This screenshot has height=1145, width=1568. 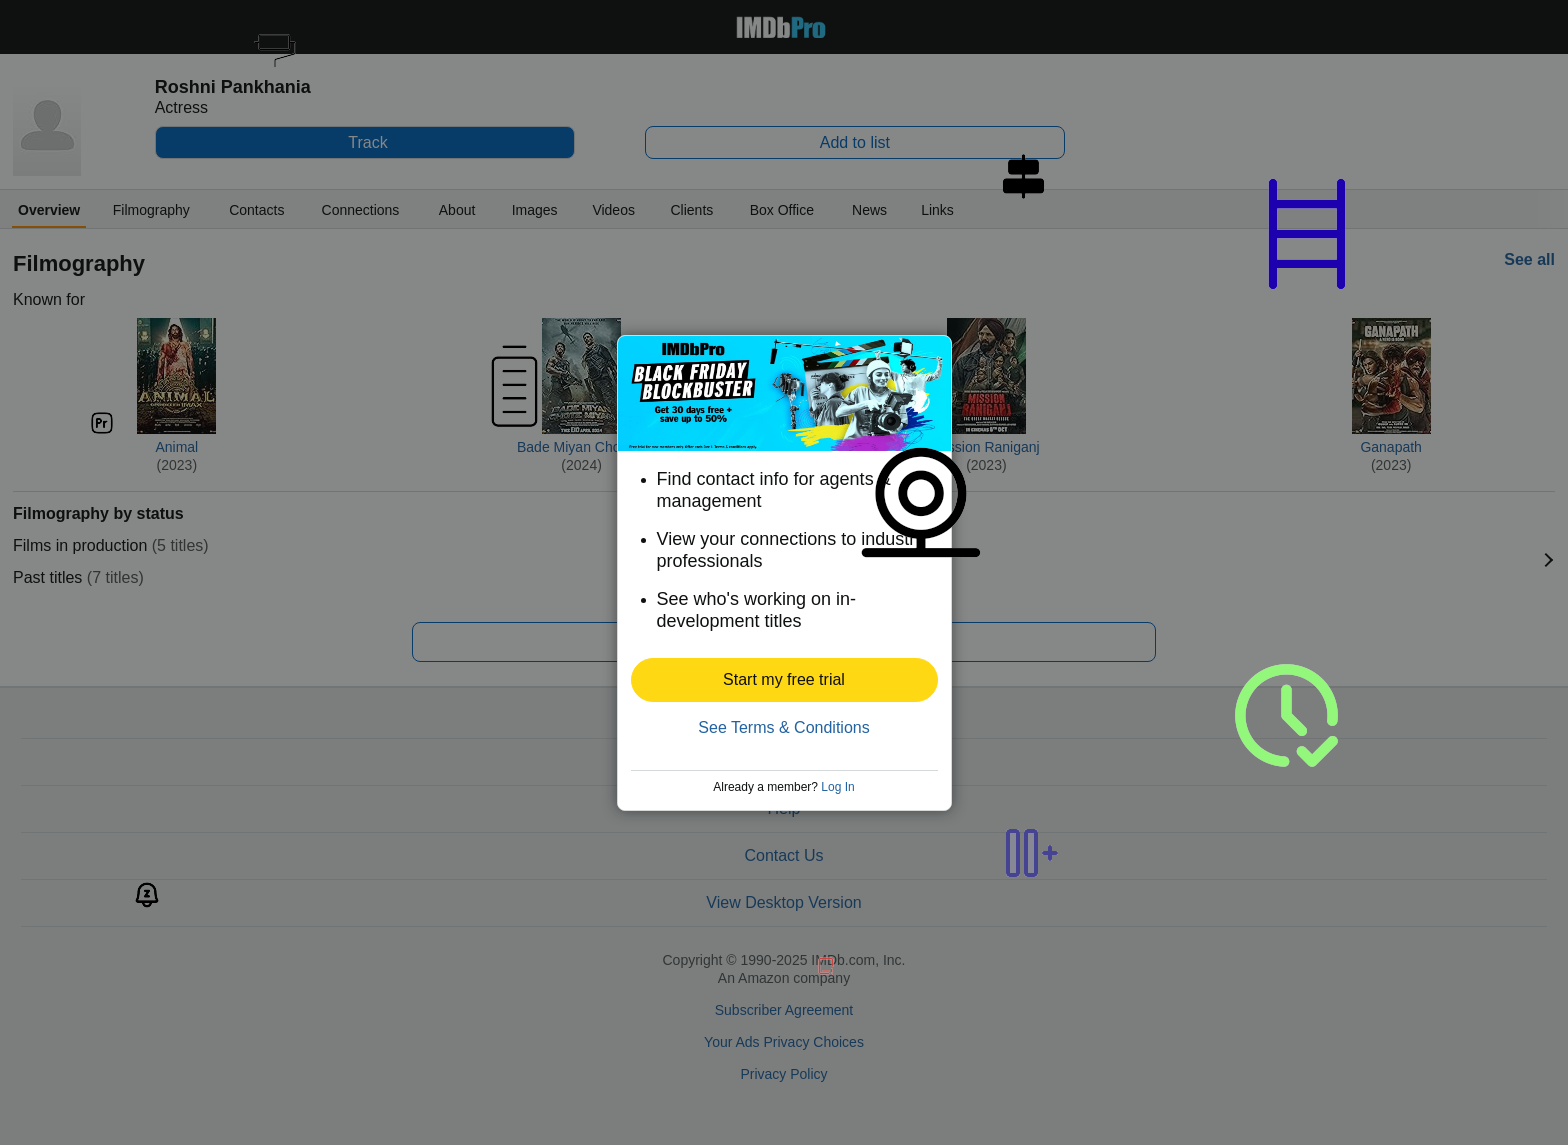 What do you see at coordinates (514, 387) in the screenshot?
I see `indicates full battery charge` at bounding box center [514, 387].